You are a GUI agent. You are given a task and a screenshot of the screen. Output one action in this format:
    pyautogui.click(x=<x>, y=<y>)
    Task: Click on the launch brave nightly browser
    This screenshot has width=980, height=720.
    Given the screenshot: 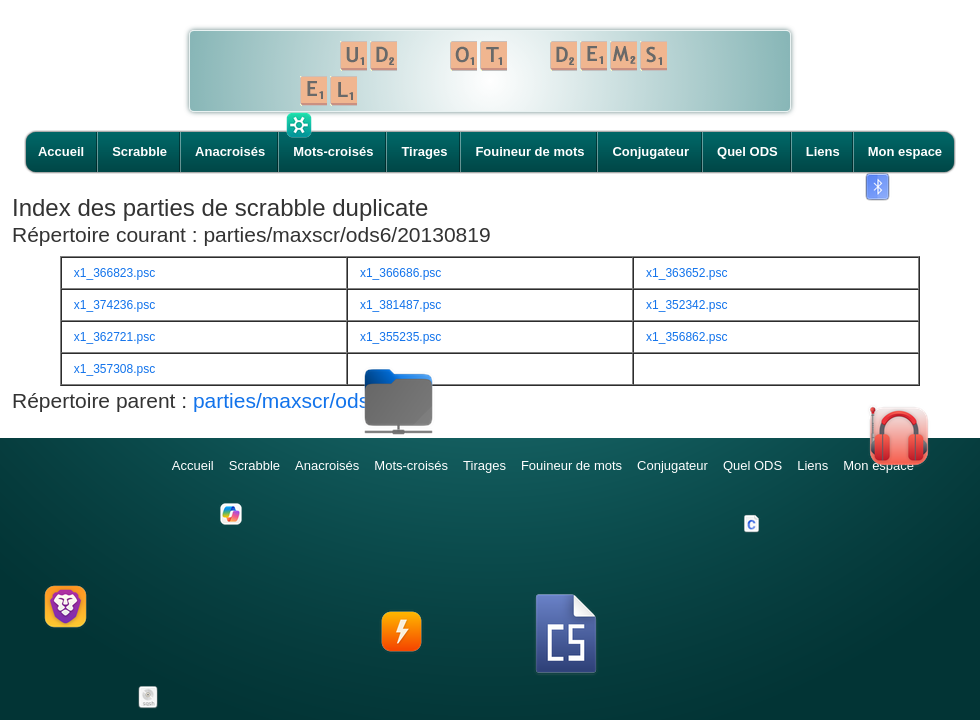 What is the action you would take?
    pyautogui.click(x=65, y=606)
    